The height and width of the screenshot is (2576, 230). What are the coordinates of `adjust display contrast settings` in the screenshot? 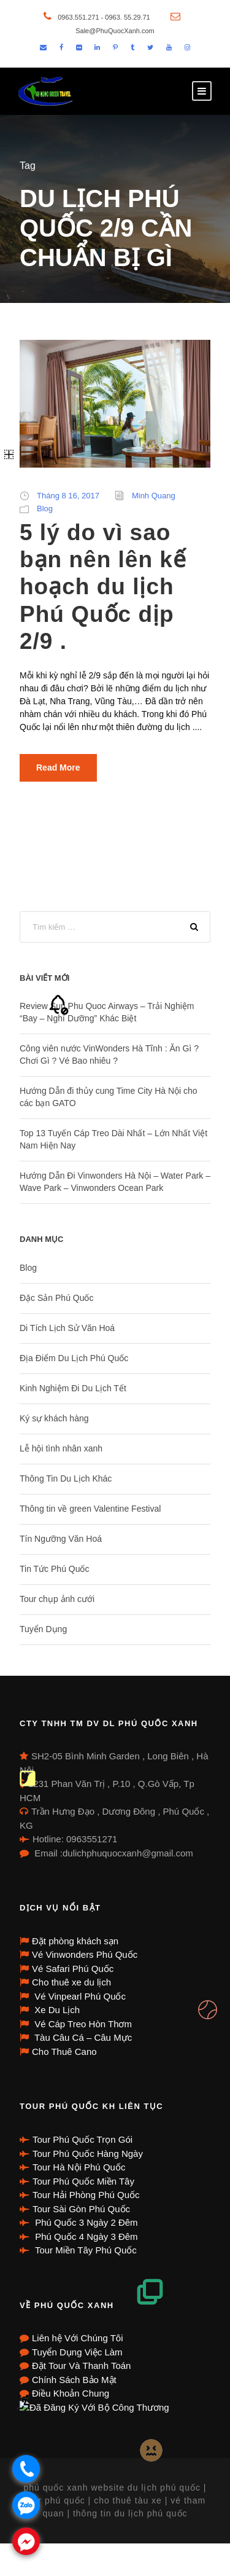 It's located at (28, 1778).